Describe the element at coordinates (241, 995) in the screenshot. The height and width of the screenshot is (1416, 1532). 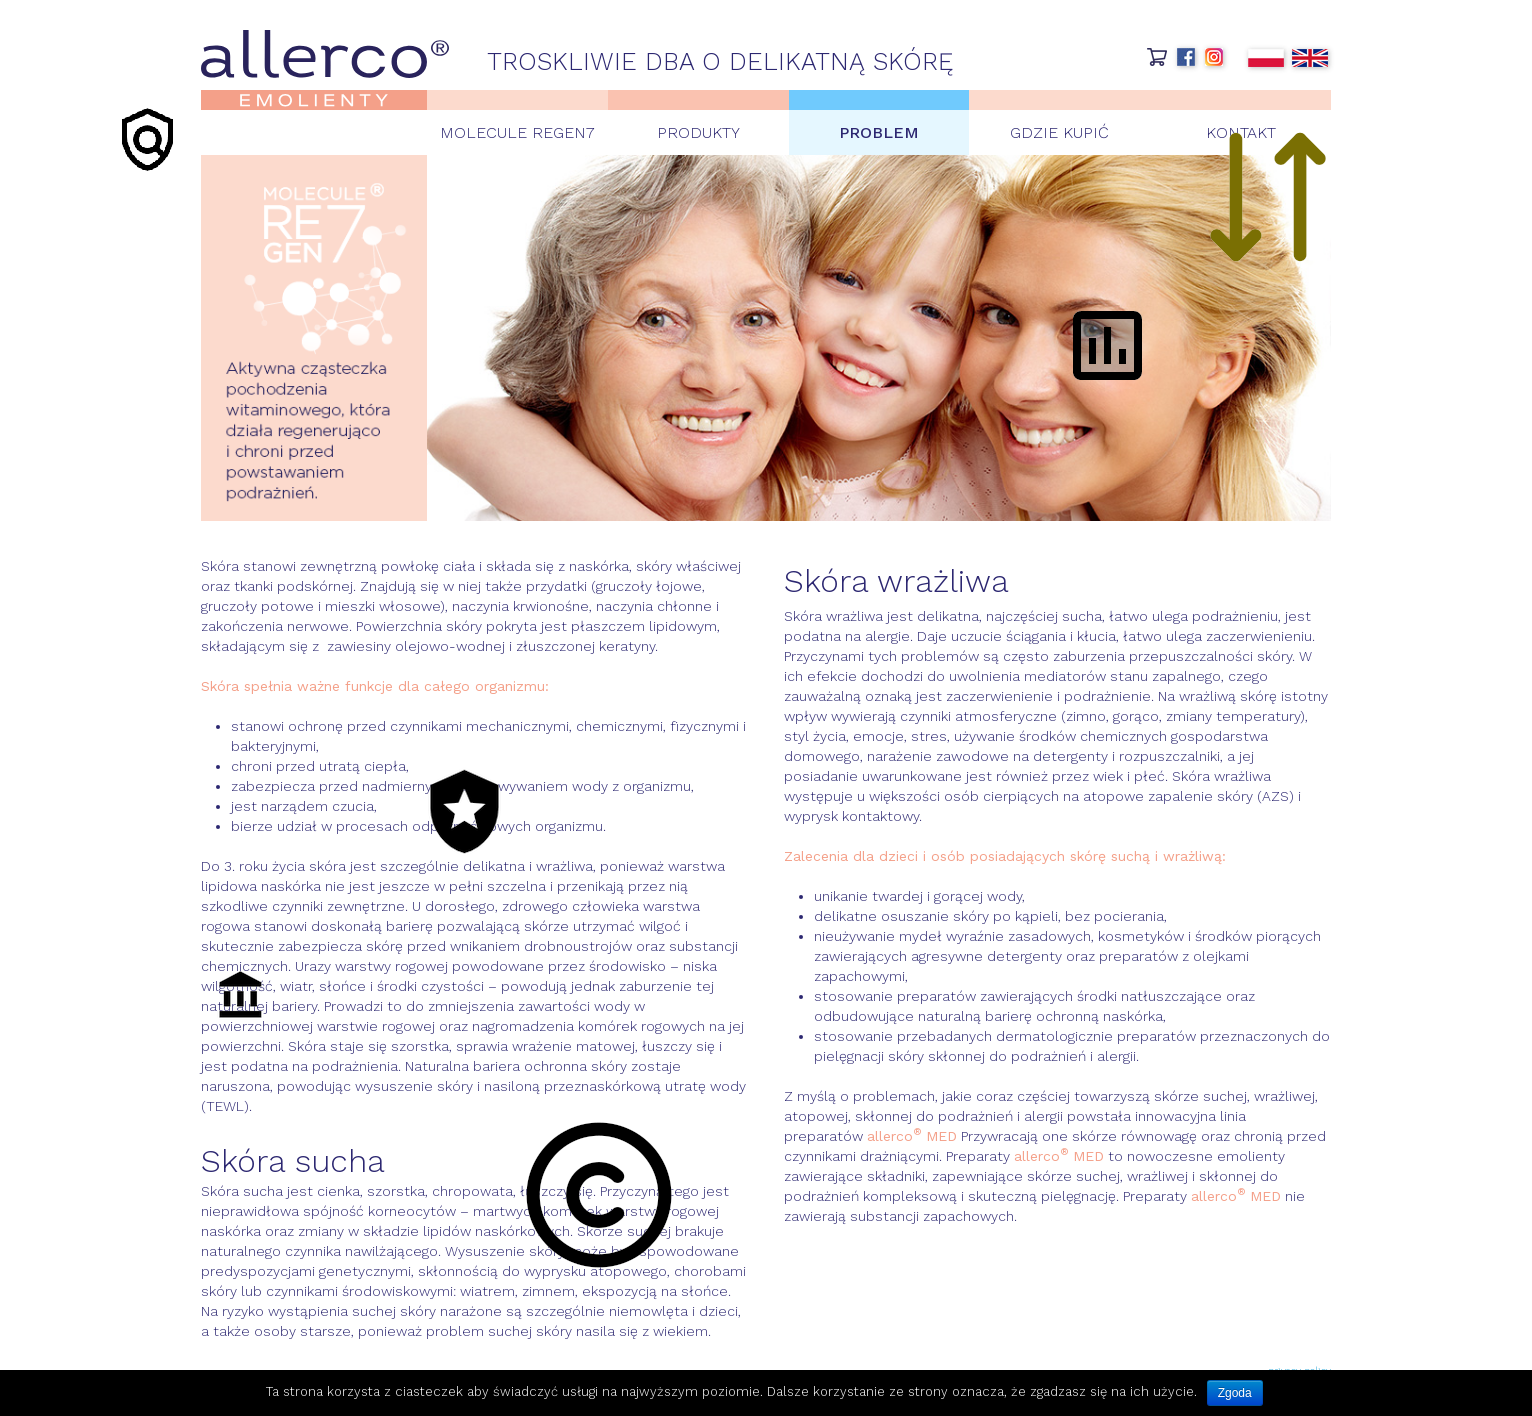
I see `access banking or financial services` at that location.